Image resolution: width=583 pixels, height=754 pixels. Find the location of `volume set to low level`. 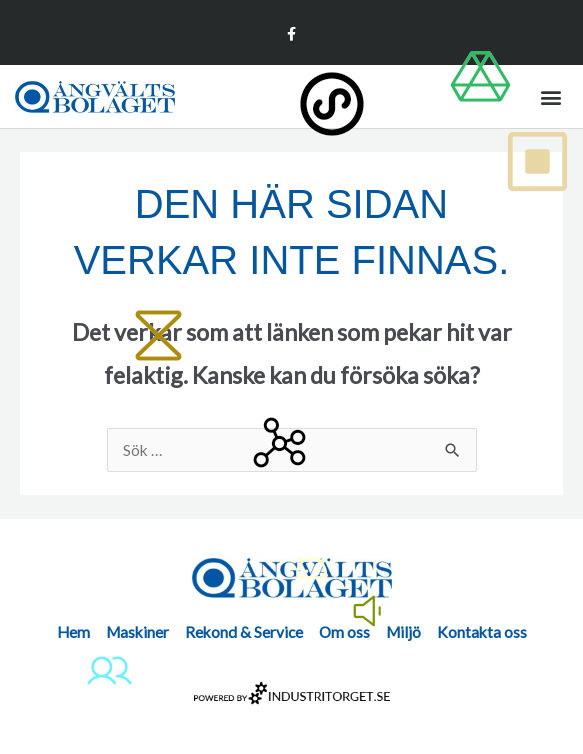

volume set to low level is located at coordinates (369, 611).